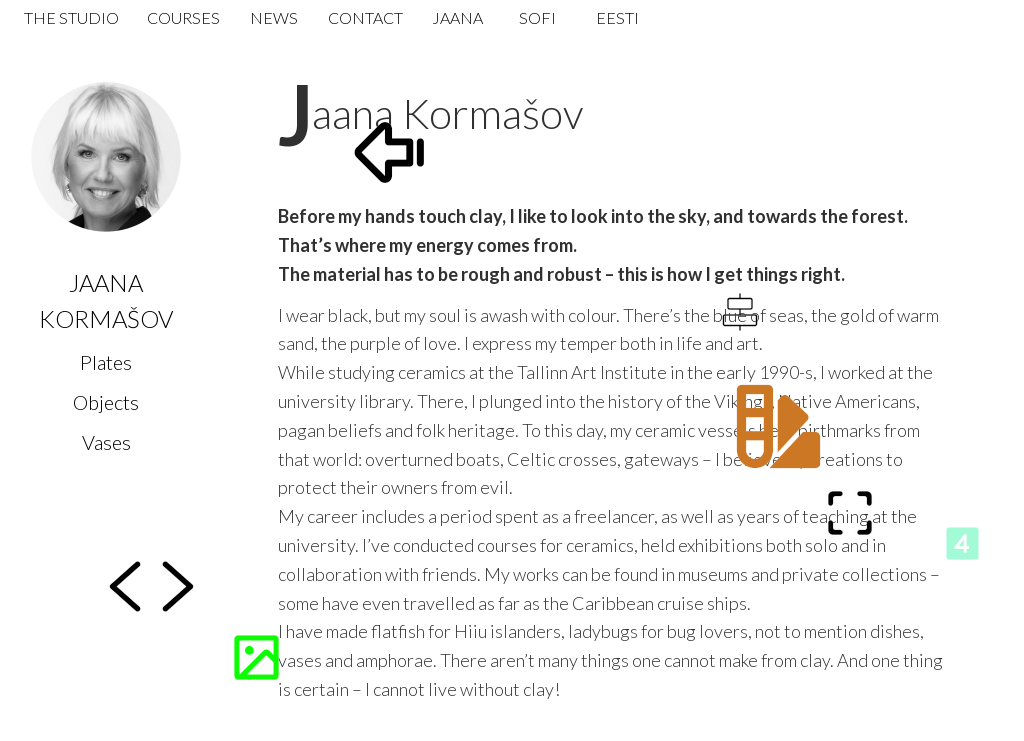 The width and height of the screenshot is (1024, 741). I want to click on go back to the previous screen, so click(388, 152).